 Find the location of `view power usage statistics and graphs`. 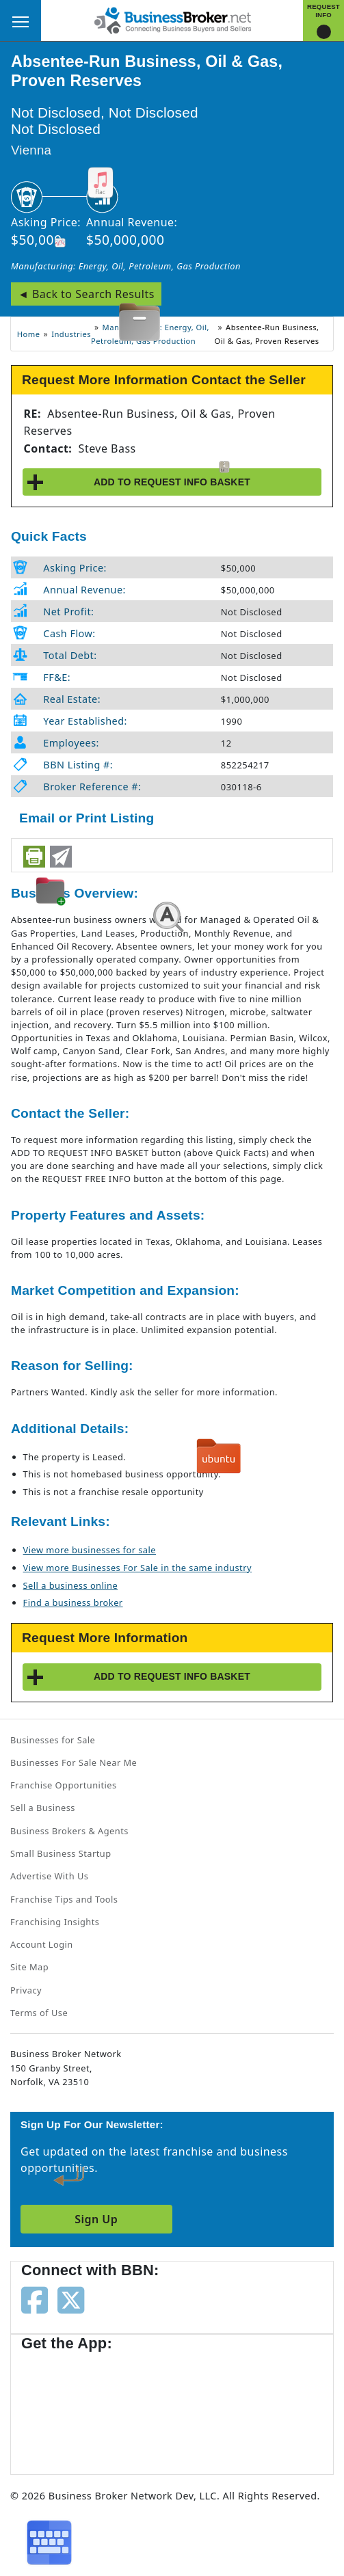

view power usage statistics and graphs is located at coordinates (60, 243).